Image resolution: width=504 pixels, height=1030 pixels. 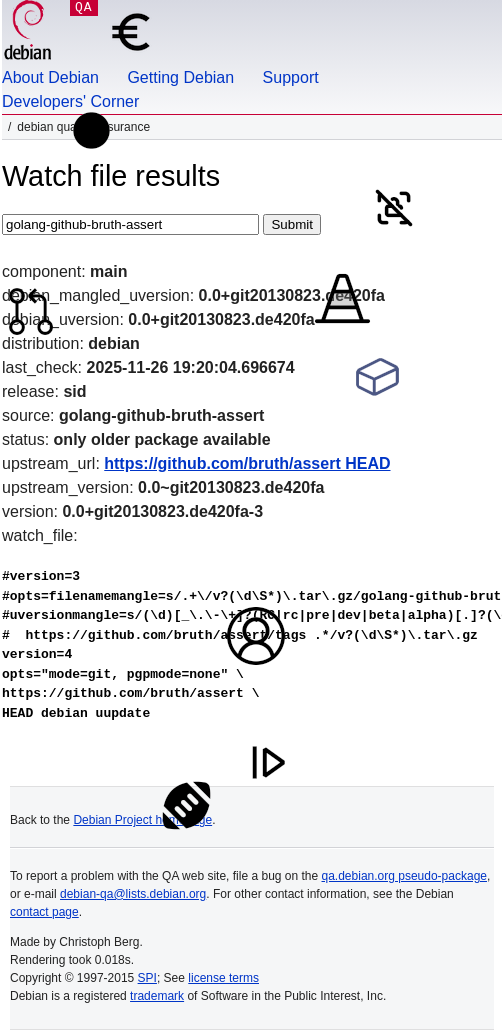 What do you see at coordinates (267, 762) in the screenshot?
I see `continue debugging to the next breakpoint` at bounding box center [267, 762].